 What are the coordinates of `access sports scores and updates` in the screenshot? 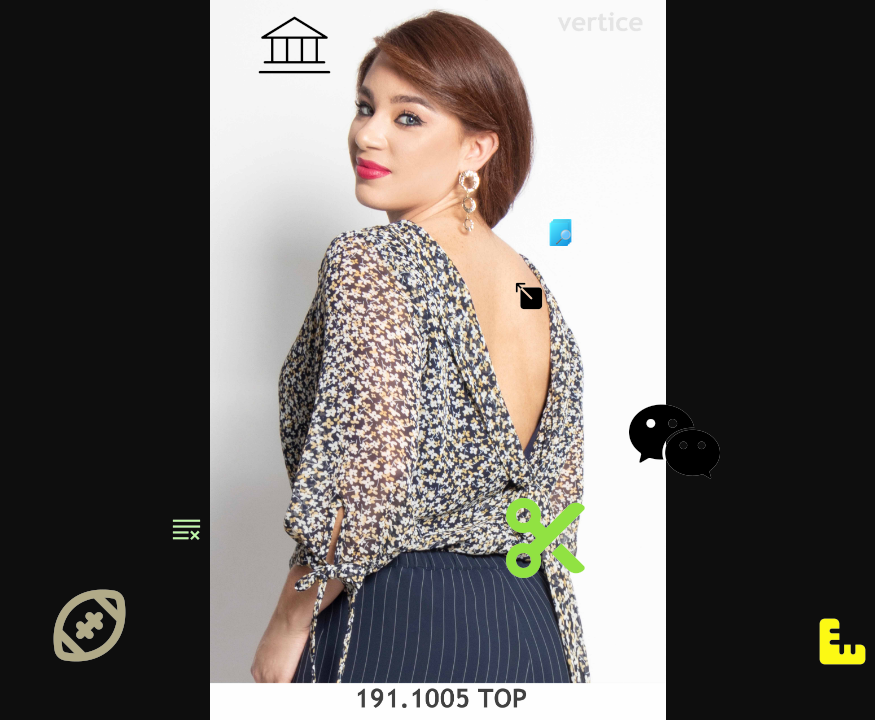 It's located at (89, 625).